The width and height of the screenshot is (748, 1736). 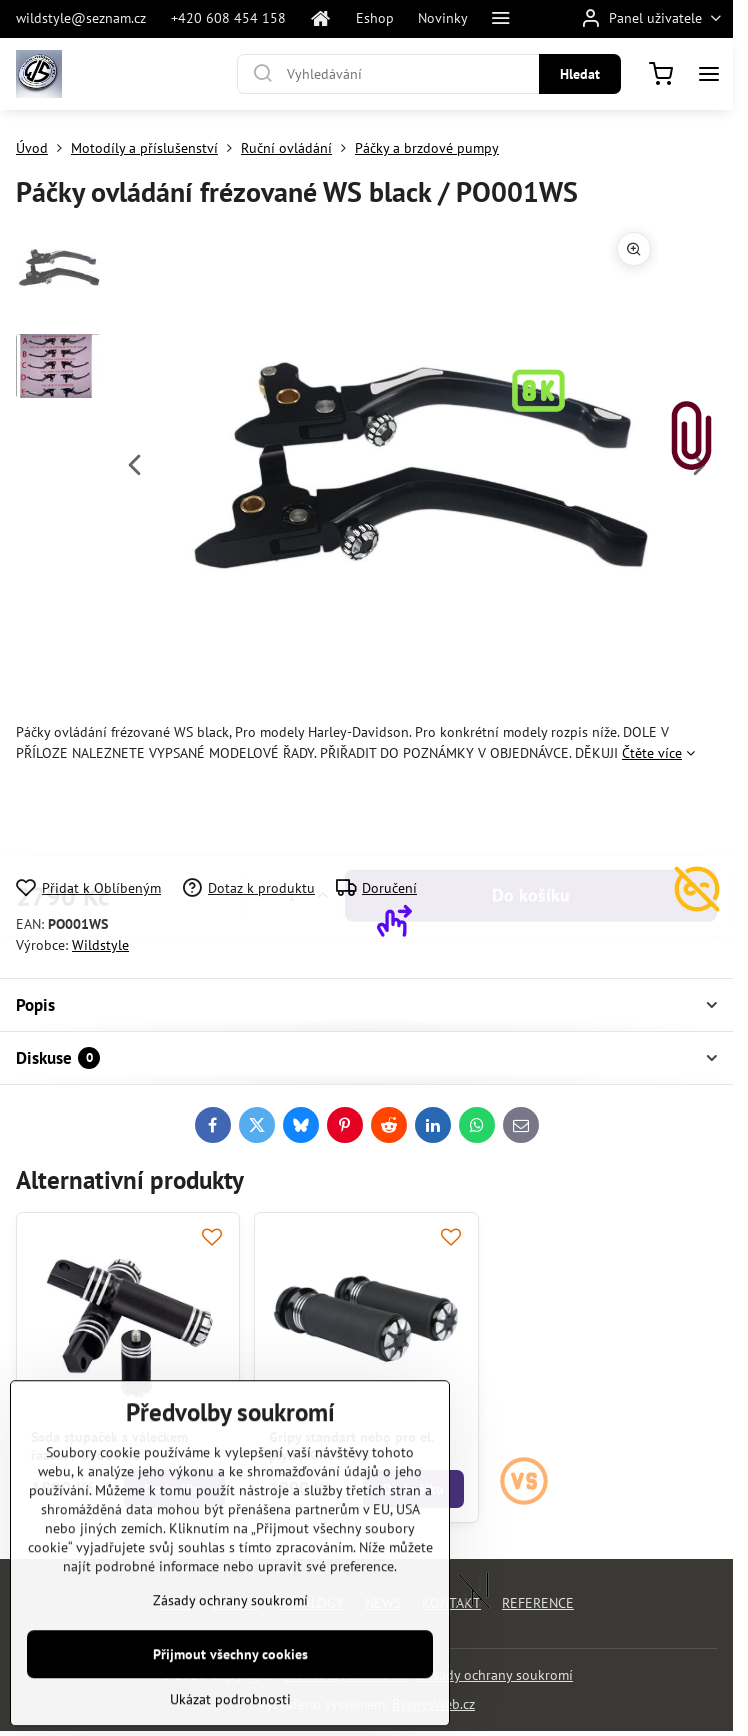 What do you see at coordinates (524, 1481) in the screenshot?
I see `indicates a versus or comparison mode` at bounding box center [524, 1481].